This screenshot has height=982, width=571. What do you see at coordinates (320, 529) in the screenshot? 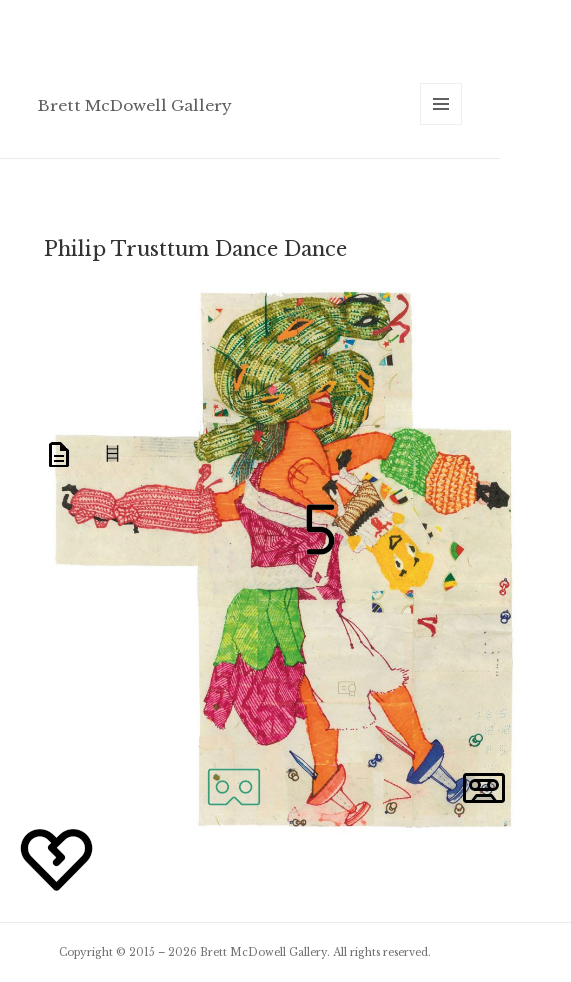
I see `indicates step 5 in a multi-step process` at bounding box center [320, 529].